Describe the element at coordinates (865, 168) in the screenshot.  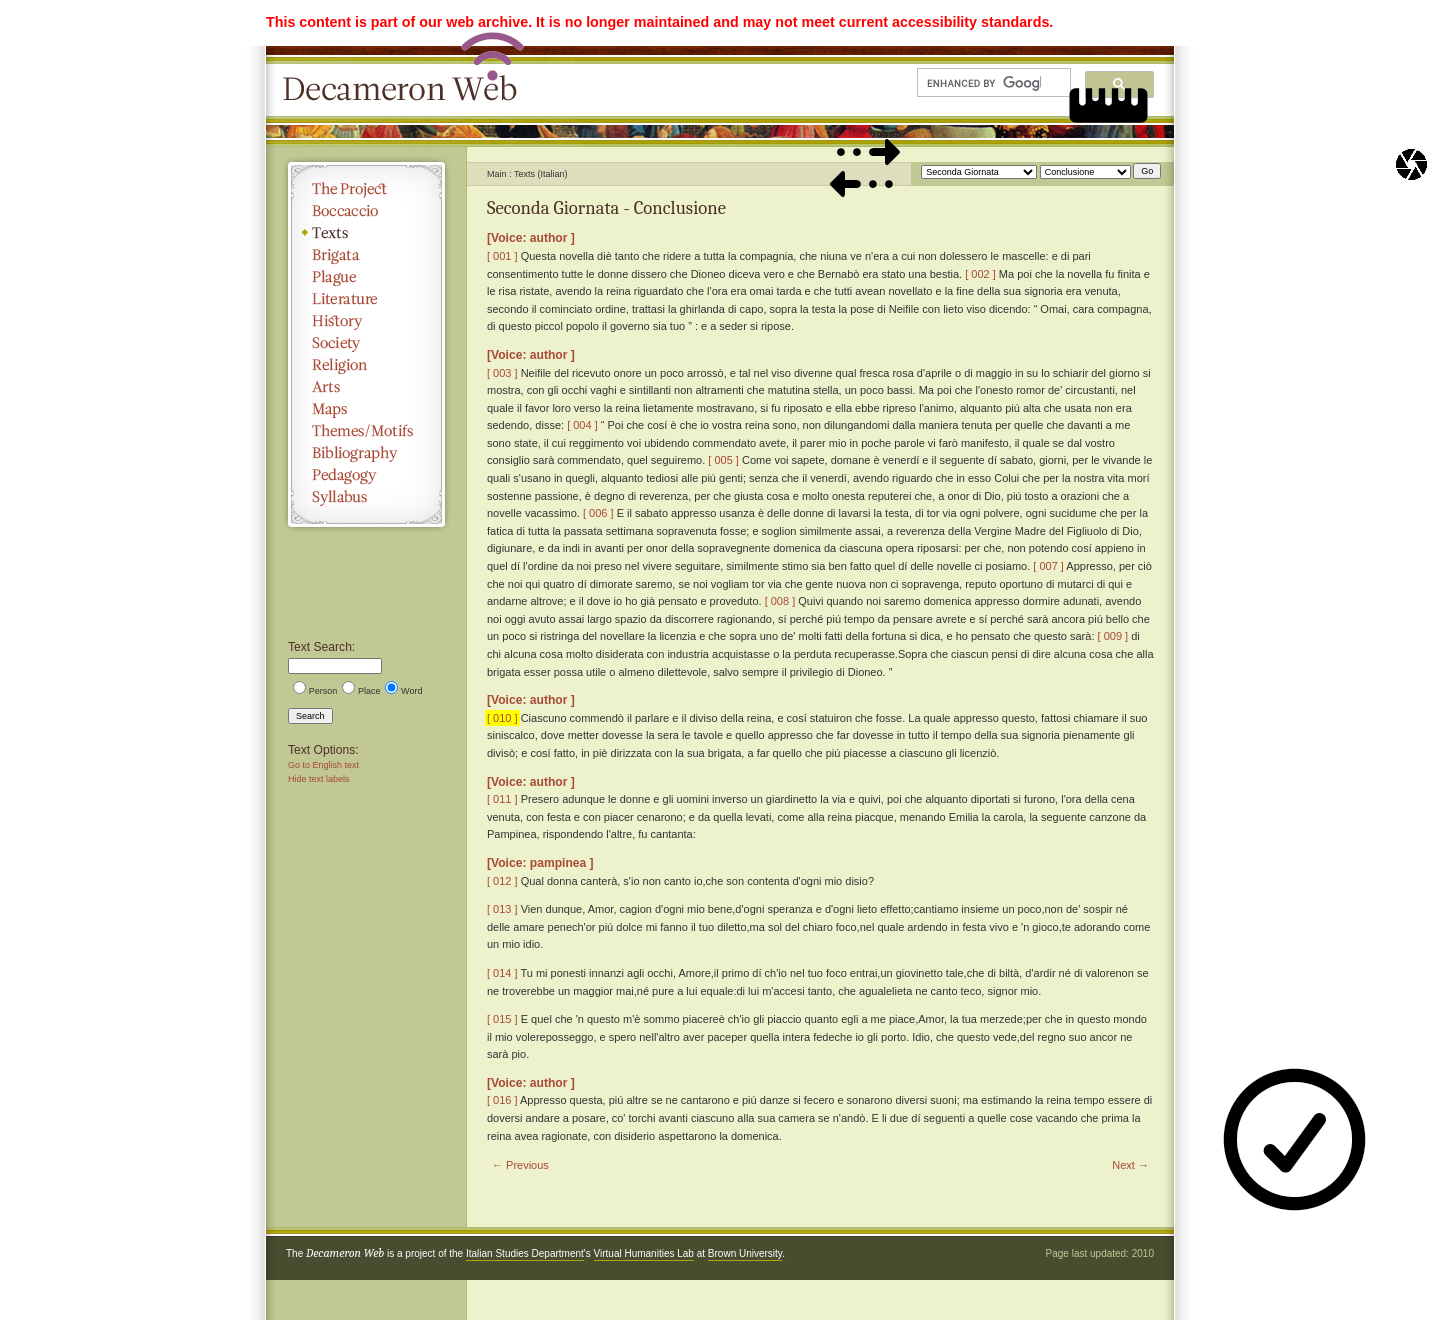
I see `view multiple stops on a route` at that location.